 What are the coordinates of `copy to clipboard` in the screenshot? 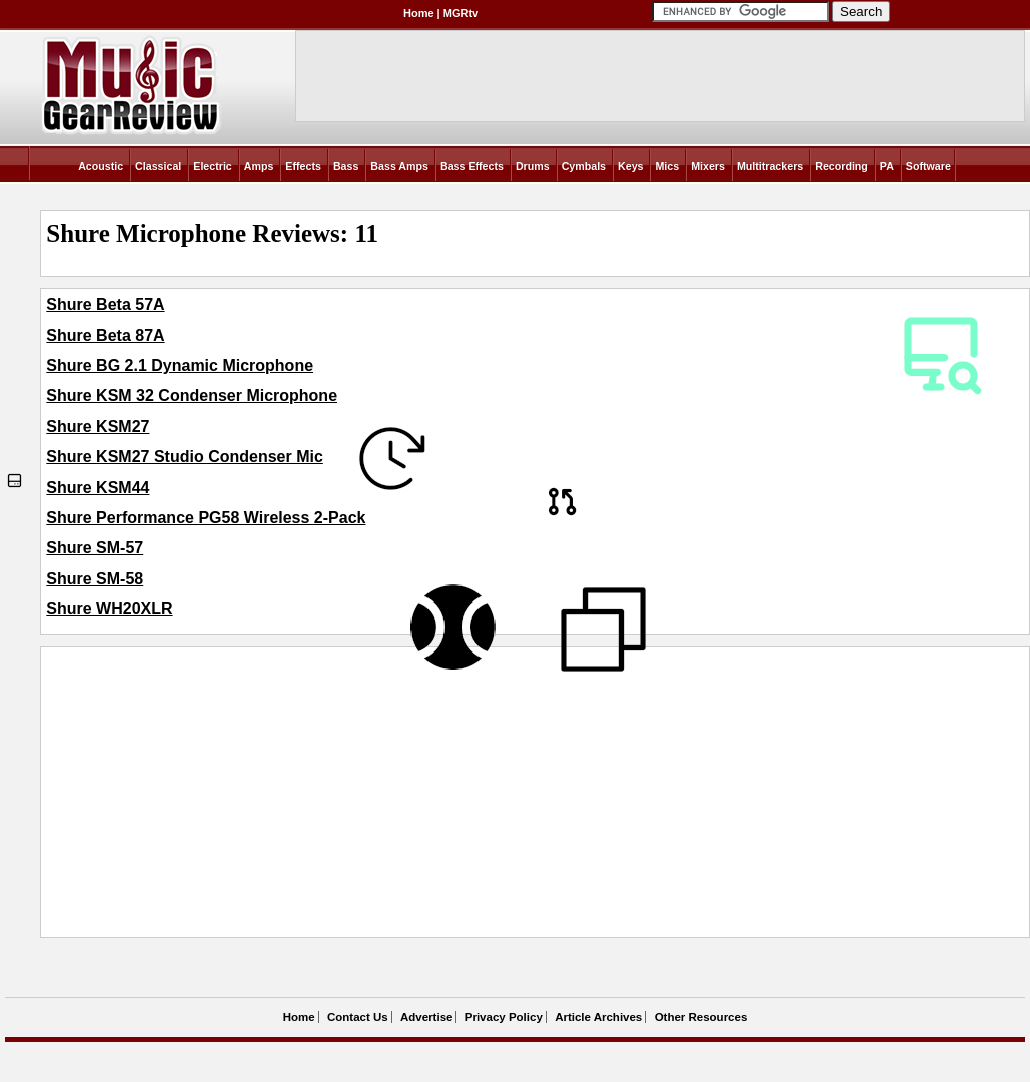 It's located at (603, 629).